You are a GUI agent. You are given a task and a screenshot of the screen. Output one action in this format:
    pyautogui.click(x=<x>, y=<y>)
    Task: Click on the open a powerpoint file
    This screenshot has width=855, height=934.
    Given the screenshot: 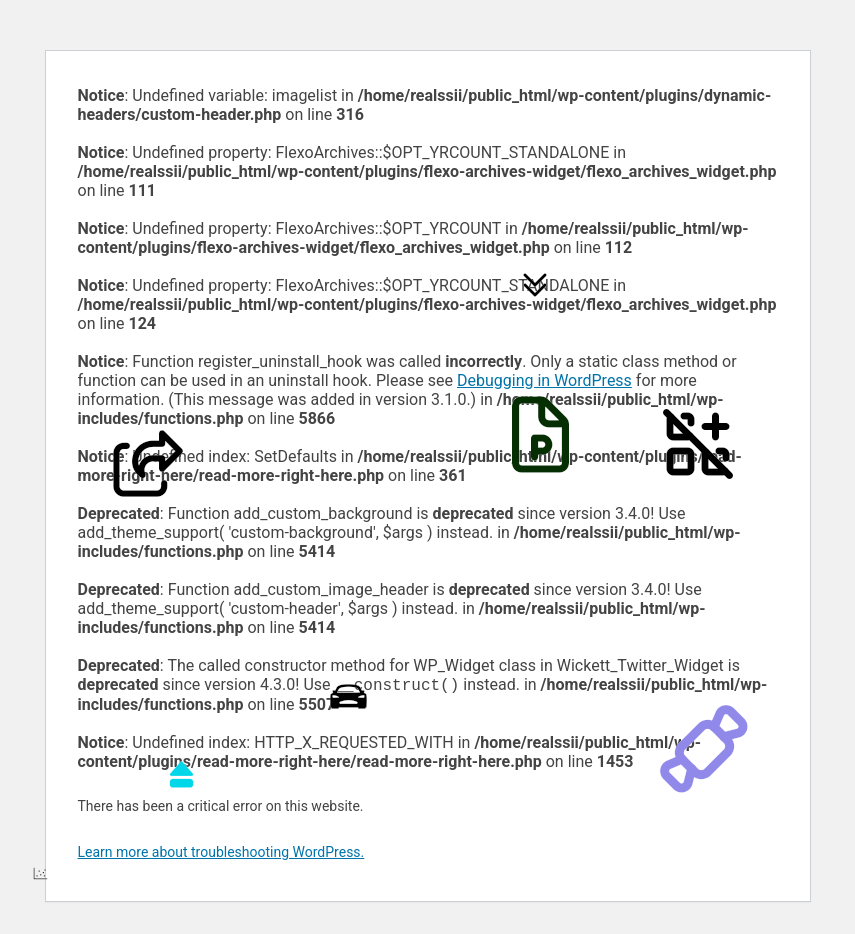 What is the action you would take?
    pyautogui.click(x=540, y=434)
    